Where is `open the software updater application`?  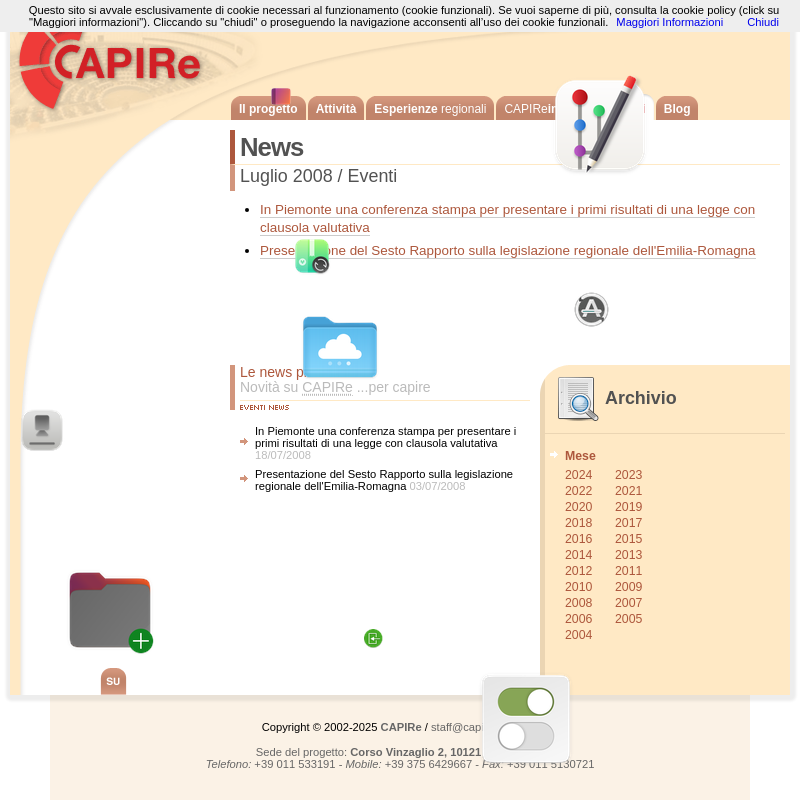
open the software updater application is located at coordinates (591, 309).